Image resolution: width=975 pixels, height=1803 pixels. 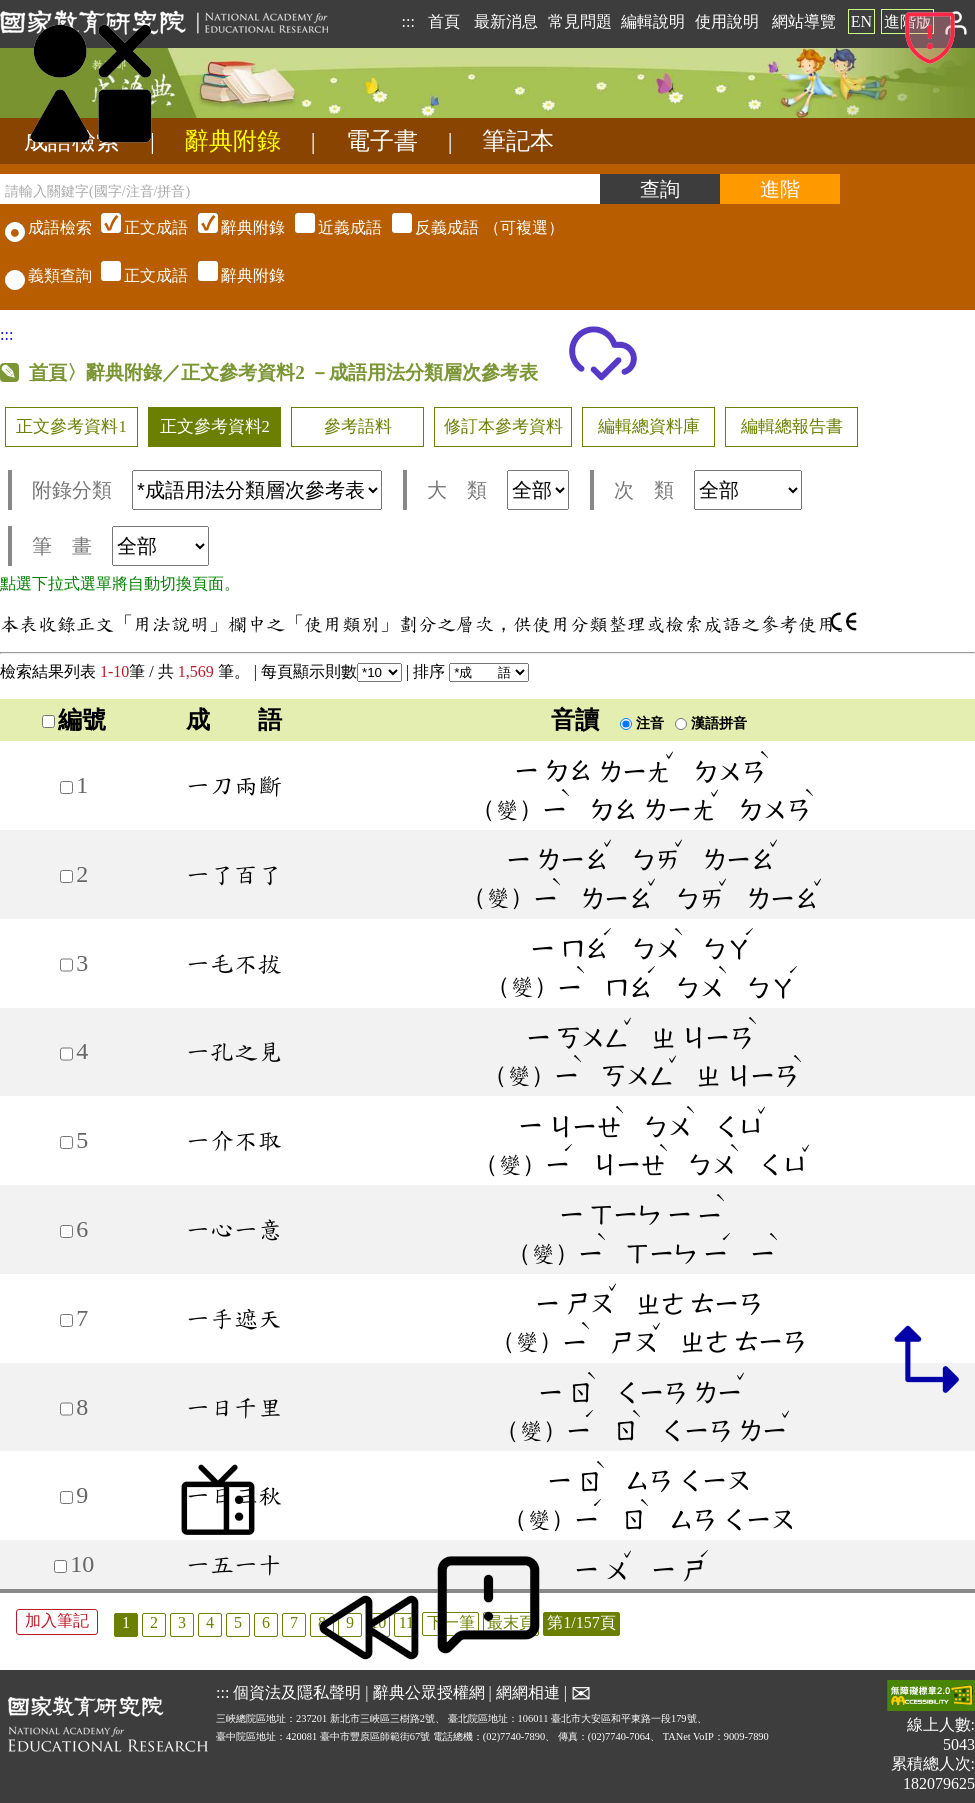 I want to click on message contains a warning or alert, so click(x=488, y=1602).